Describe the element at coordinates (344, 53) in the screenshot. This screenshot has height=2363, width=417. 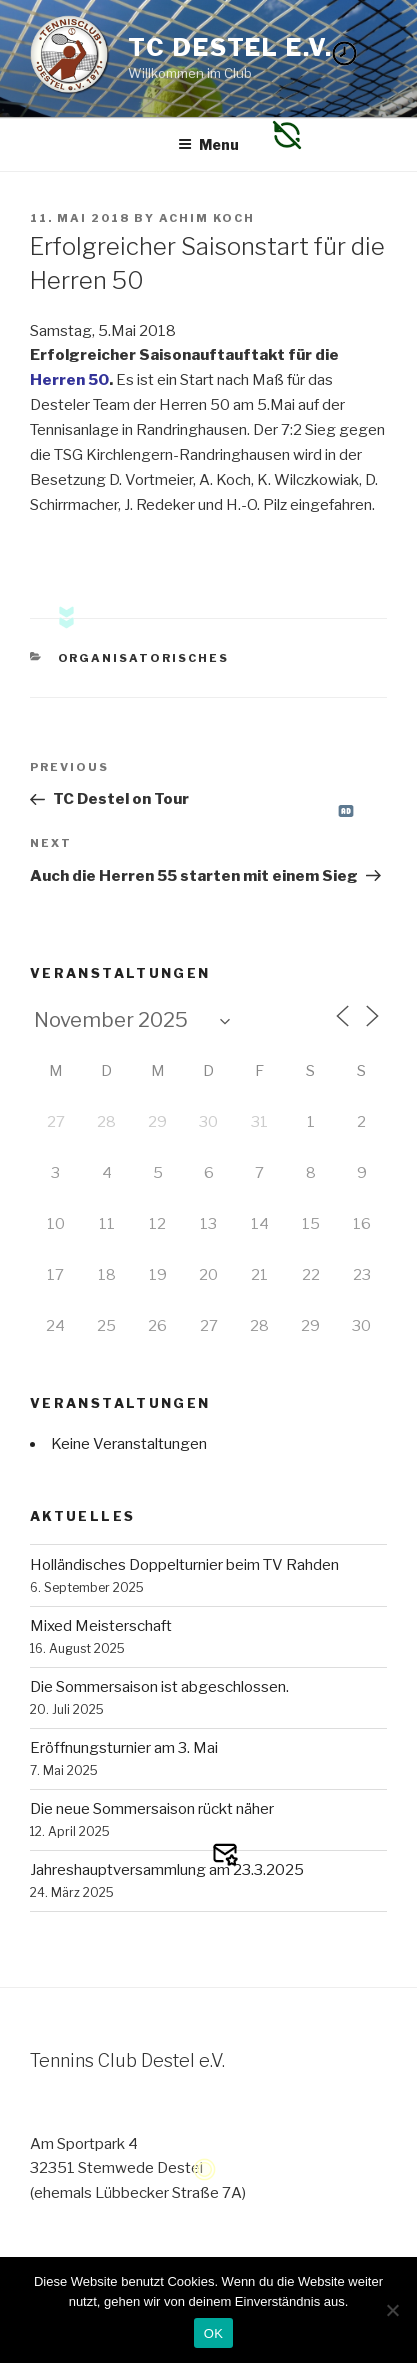
I see `view current time` at that location.